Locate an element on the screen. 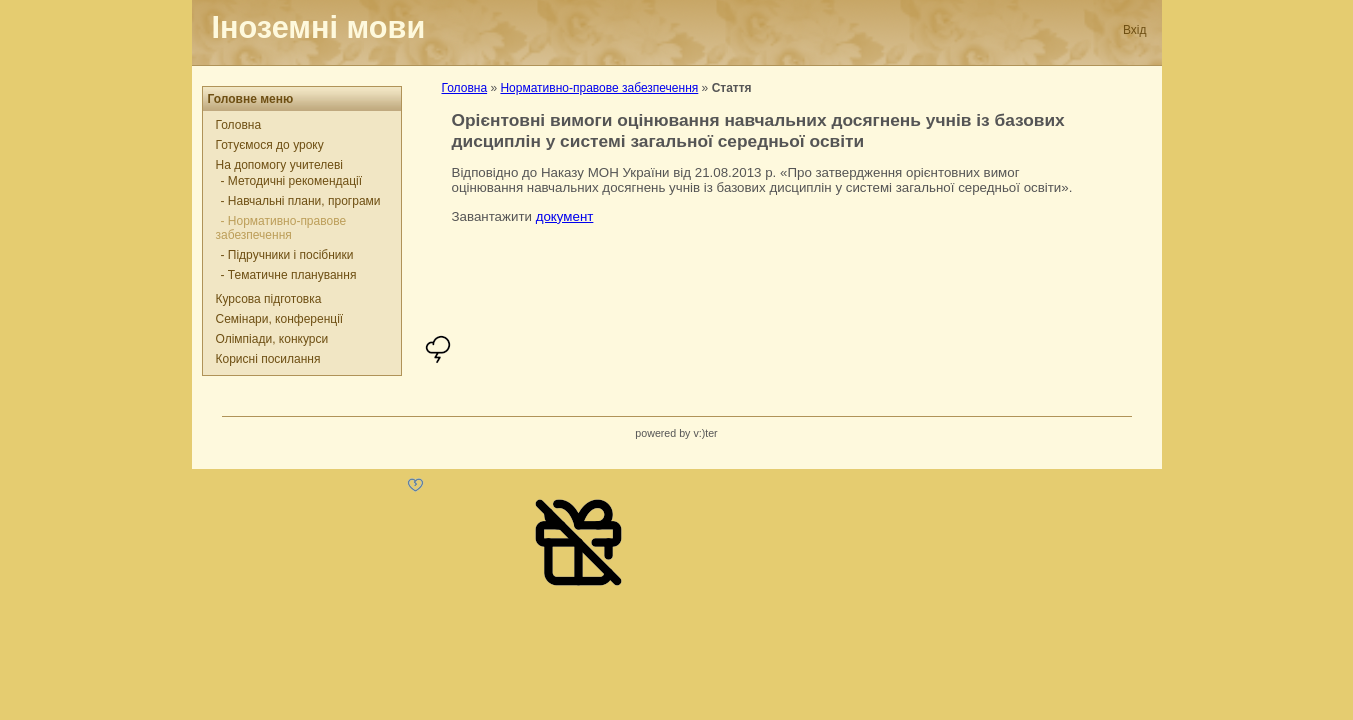 The height and width of the screenshot is (720, 1353). indicates a broken heart or heartbreak status is located at coordinates (415, 484).